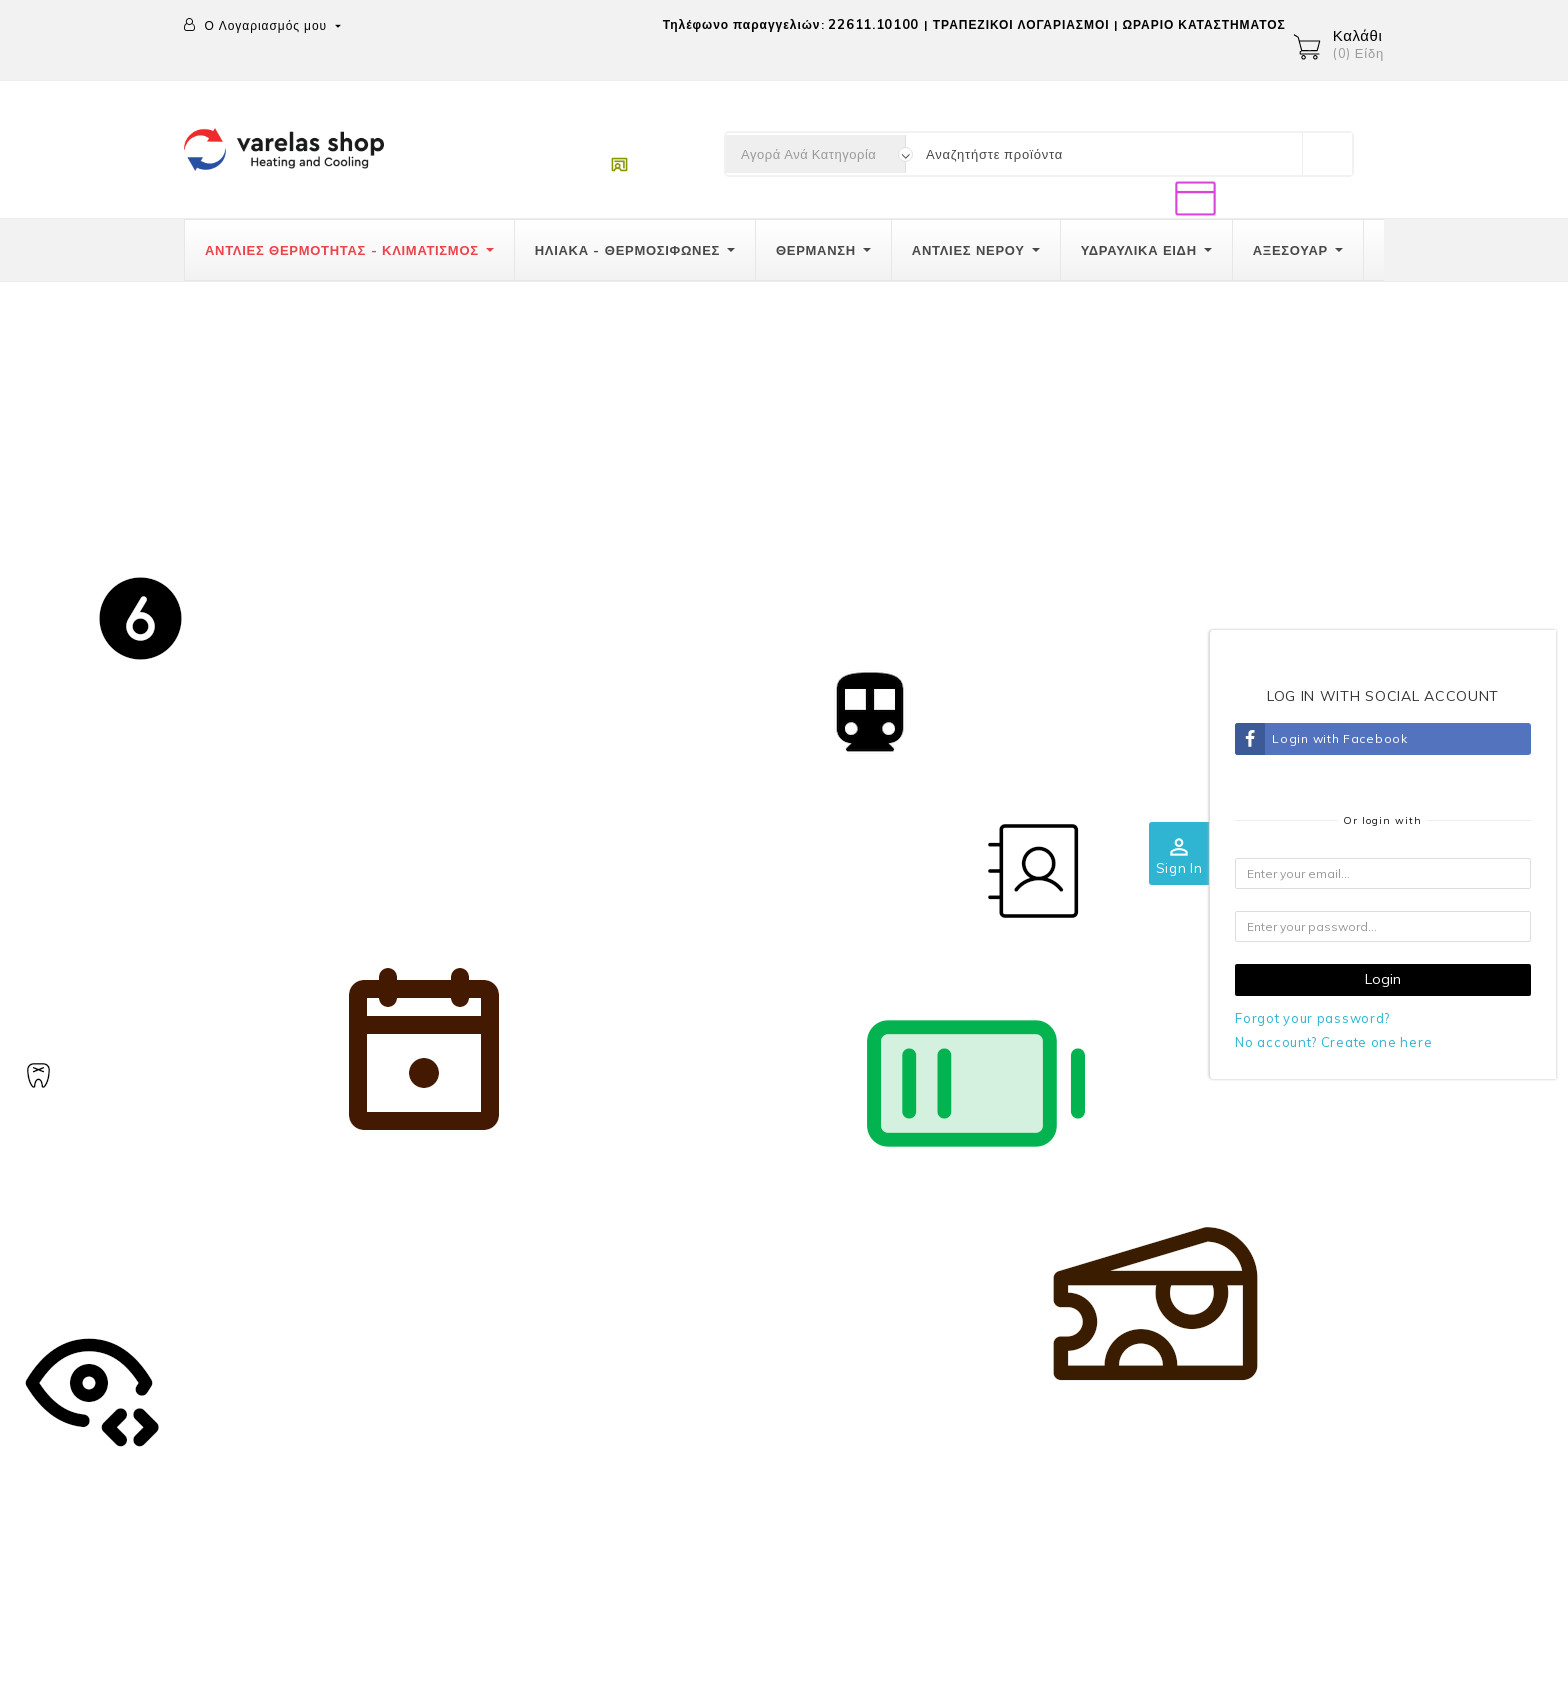 This screenshot has width=1568, height=1703. Describe the element at coordinates (89, 1383) in the screenshot. I see `view source code or inspect element` at that location.